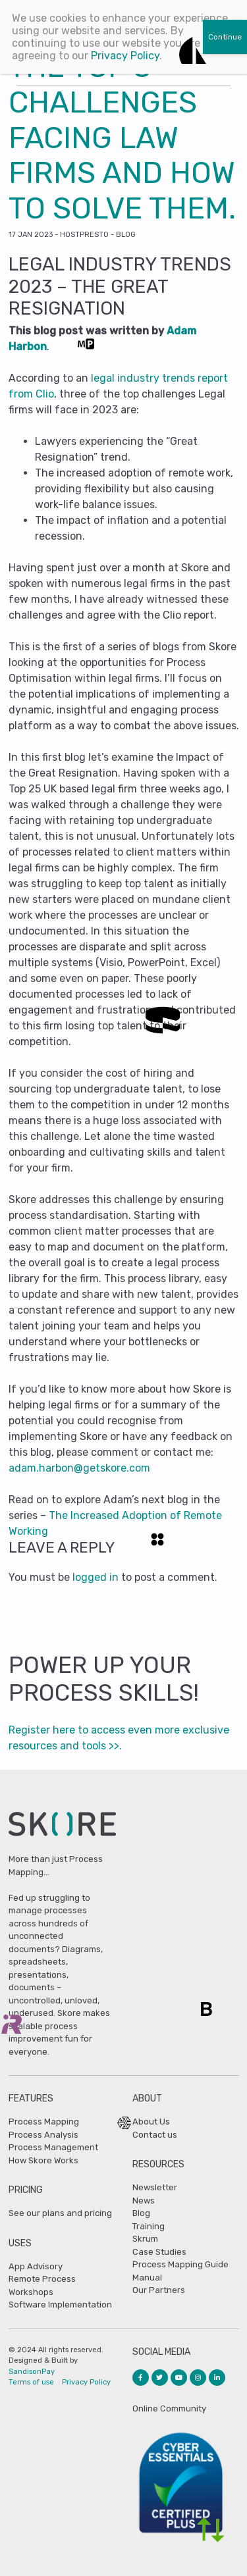 This screenshot has height=2576, width=247. Describe the element at coordinates (157, 1539) in the screenshot. I see `open the app drawer or launcher` at that location.